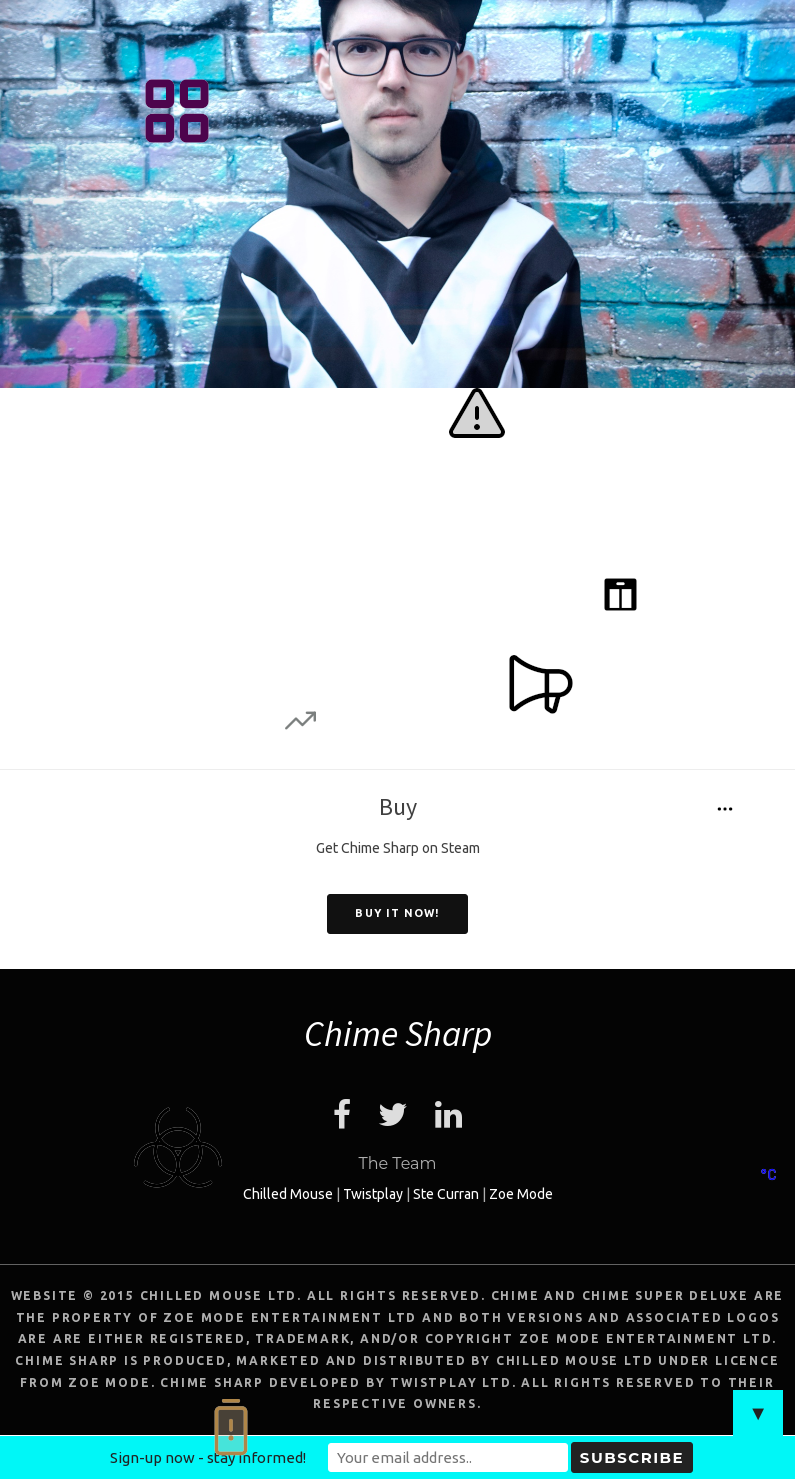 Image resolution: width=795 pixels, height=1479 pixels. What do you see at coordinates (300, 720) in the screenshot?
I see `view trending or popular content` at bounding box center [300, 720].